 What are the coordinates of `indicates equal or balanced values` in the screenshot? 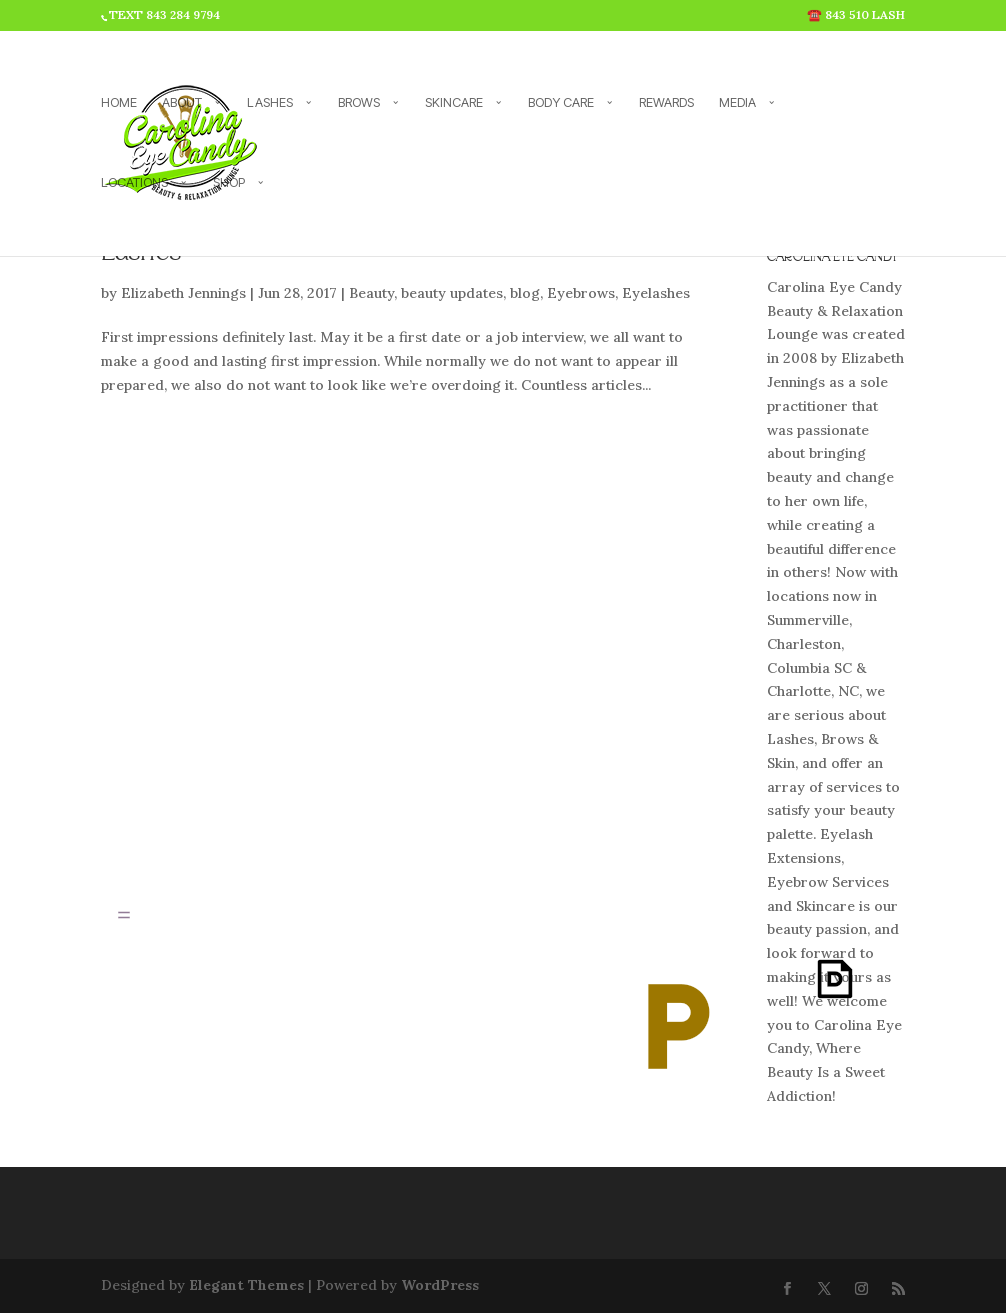 It's located at (124, 915).